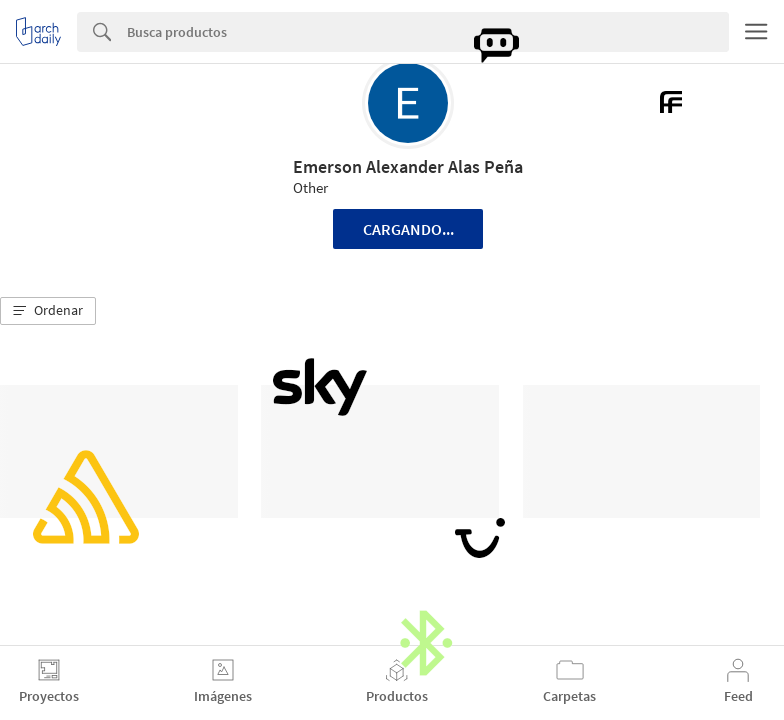 The height and width of the screenshot is (720, 784). What do you see at coordinates (480, 538) in the screenshot?
I see `TUI travel company logo` at bounding box center [480, 538].